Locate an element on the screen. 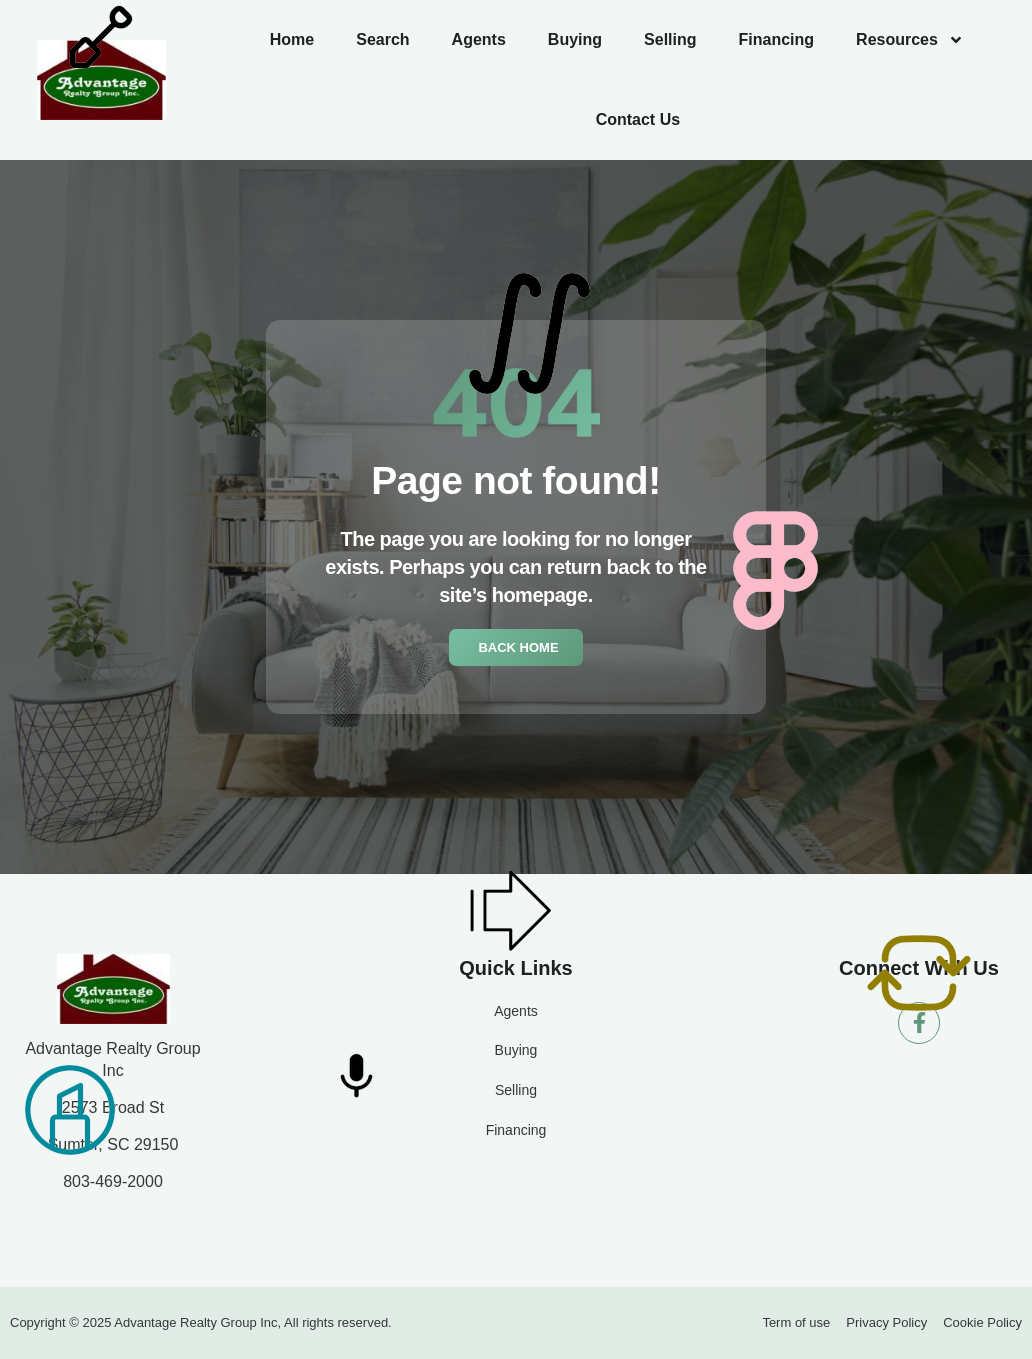 This screenshot has height=1359, width=1032. access integral calculus tools is located at coordinates (529, 333).